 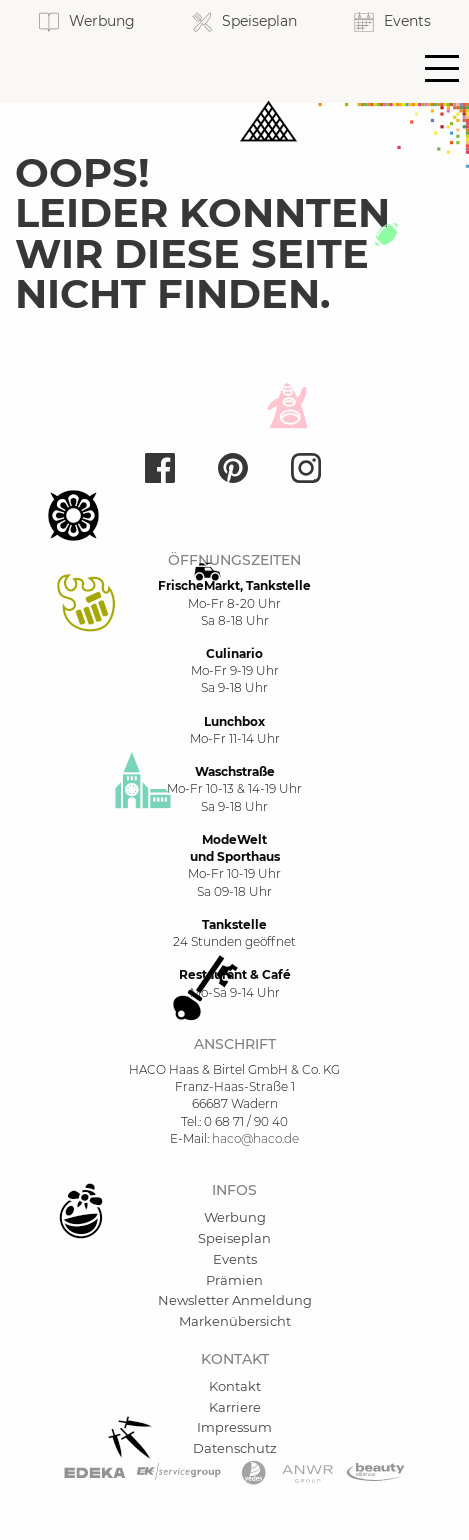 What do you see at coordinates (81, 1211) in the screenshot?
I see `collect nectar or fruit rewards in-game` at bounding box center [81, 1211].